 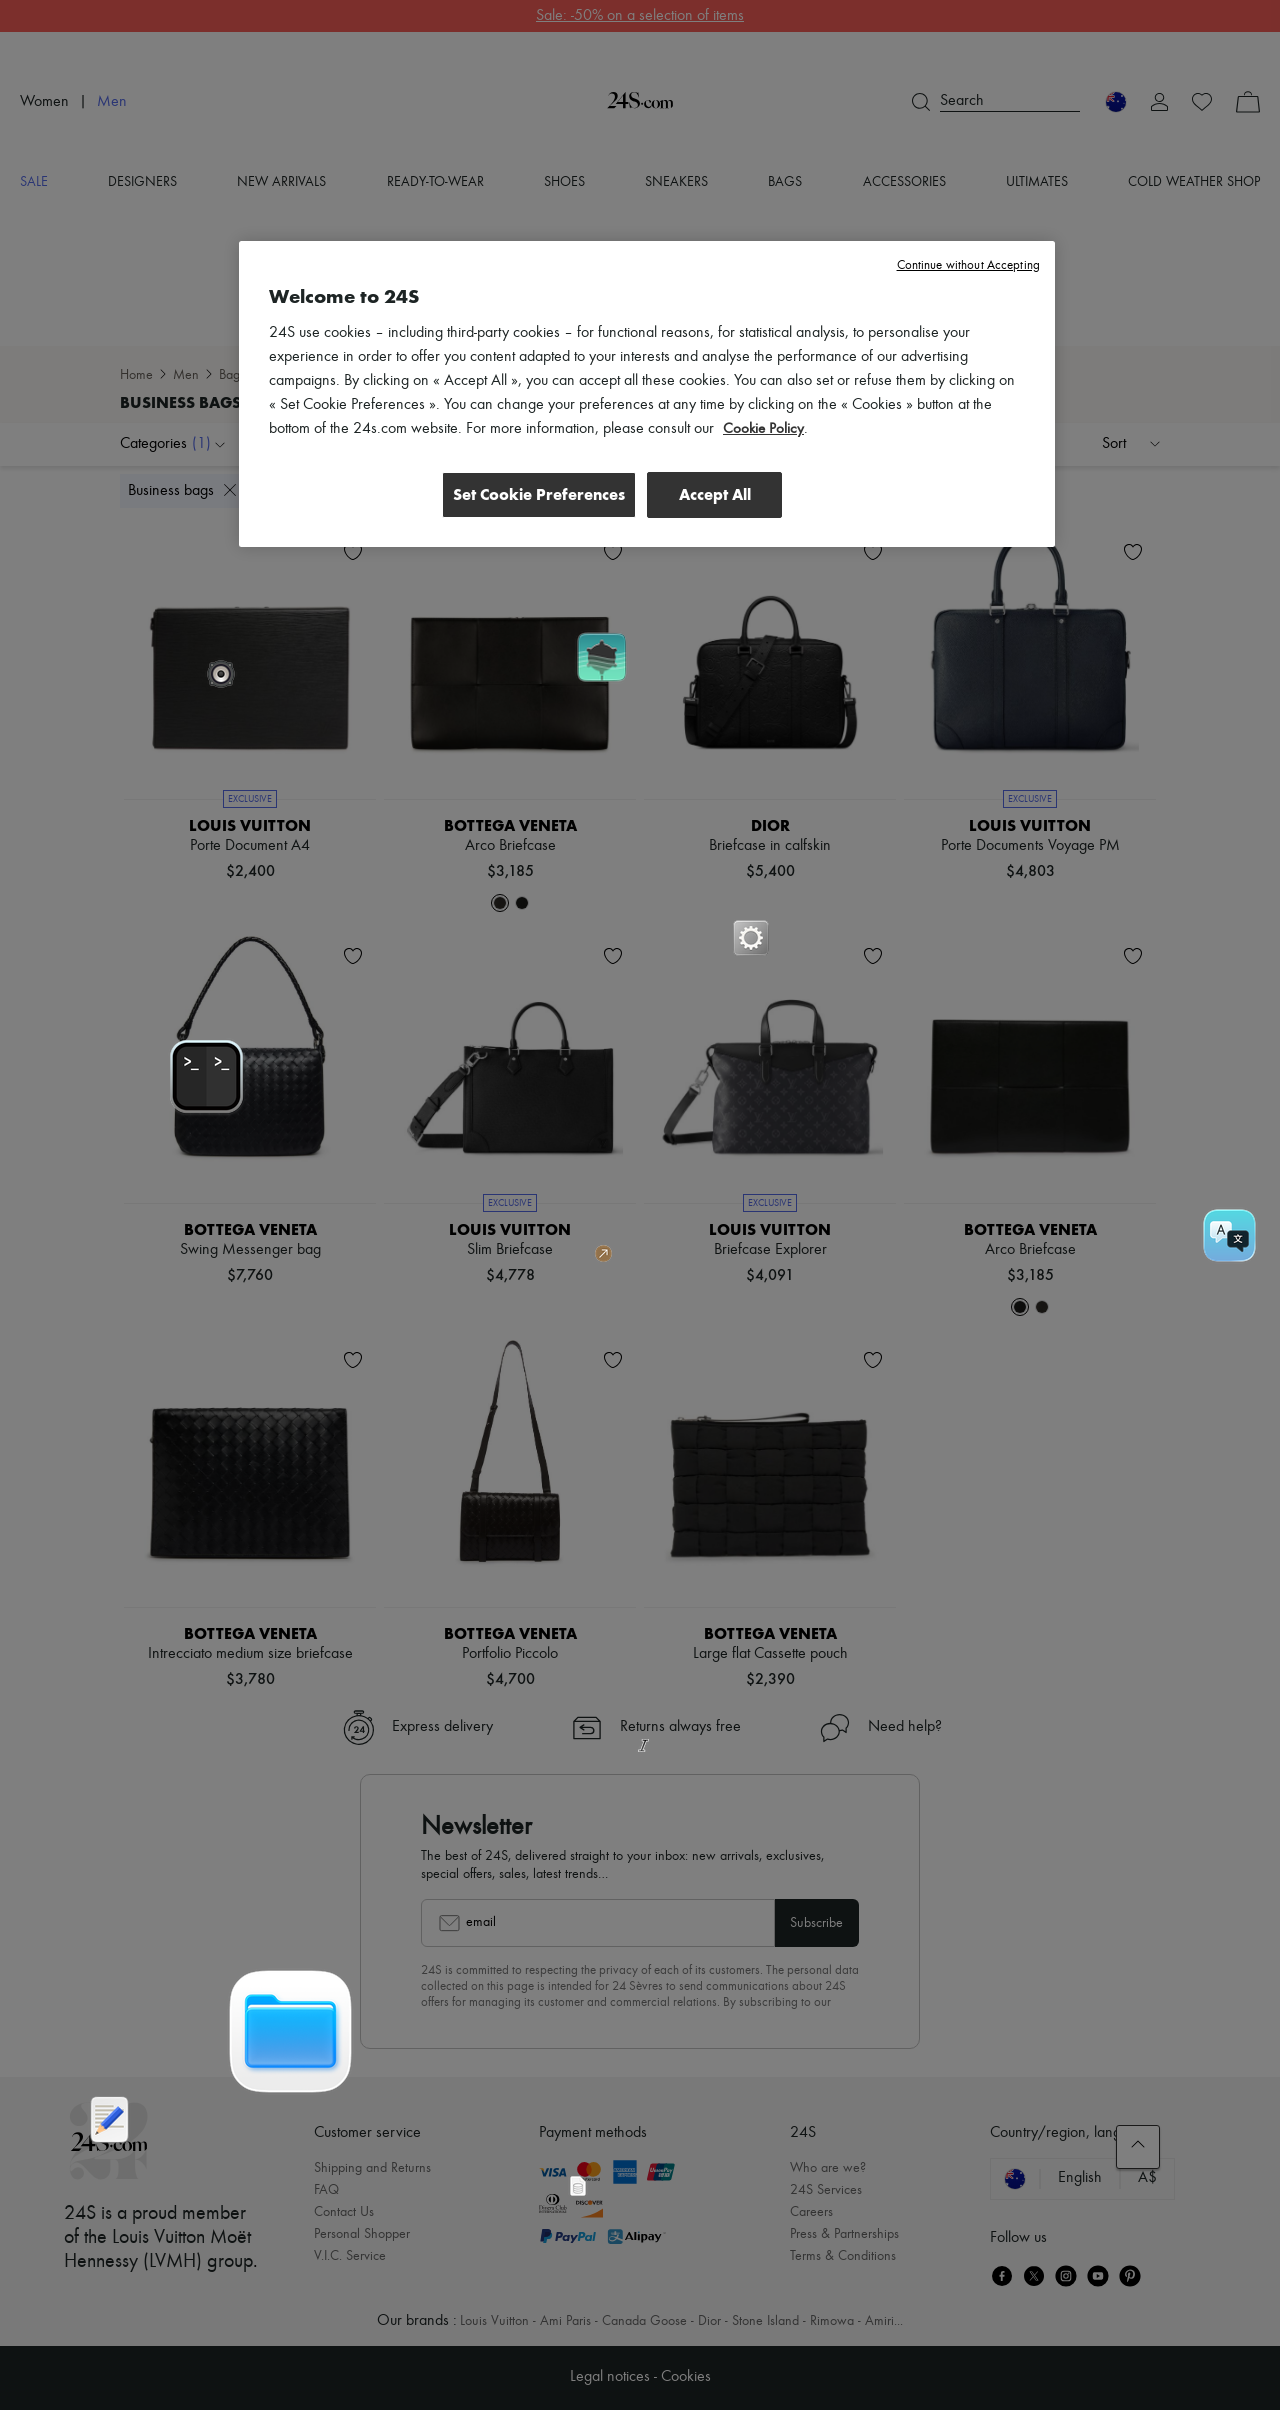 I want to click on open a database file, so click(x=578, y=2186).